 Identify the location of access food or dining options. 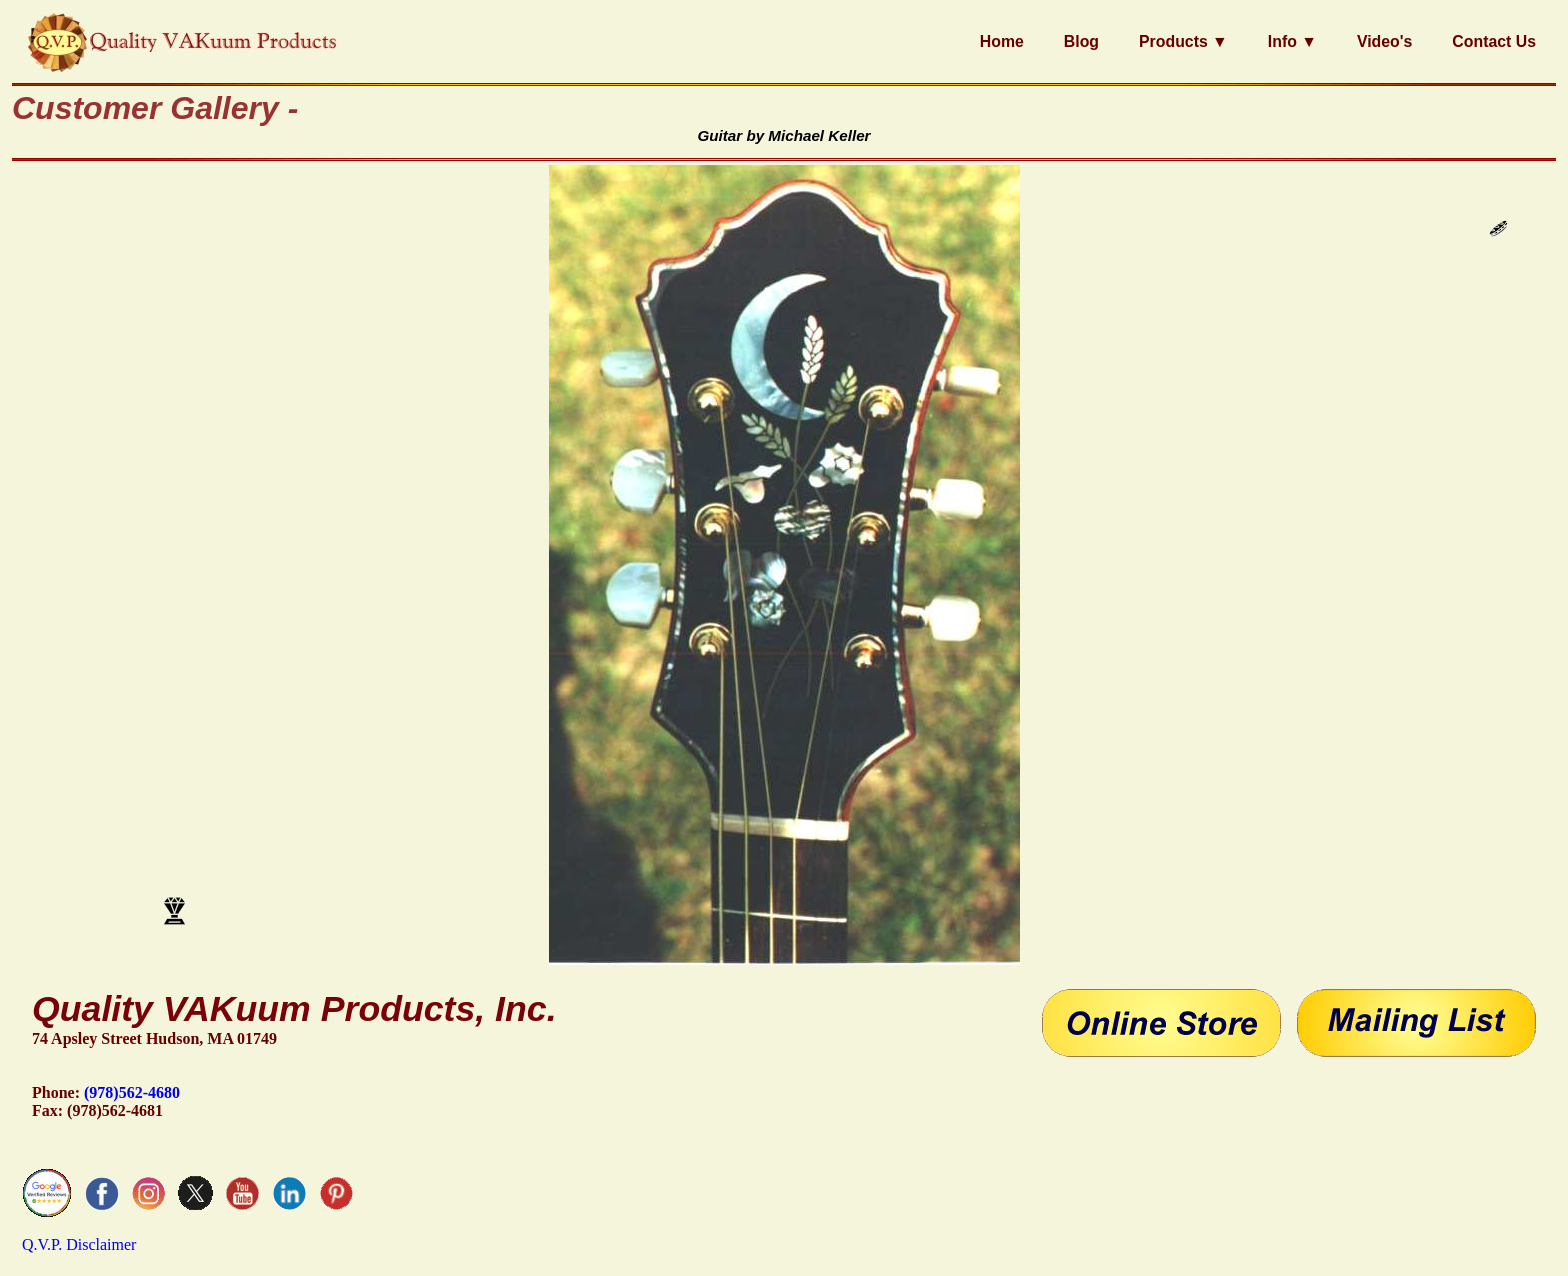
(1498, 228).